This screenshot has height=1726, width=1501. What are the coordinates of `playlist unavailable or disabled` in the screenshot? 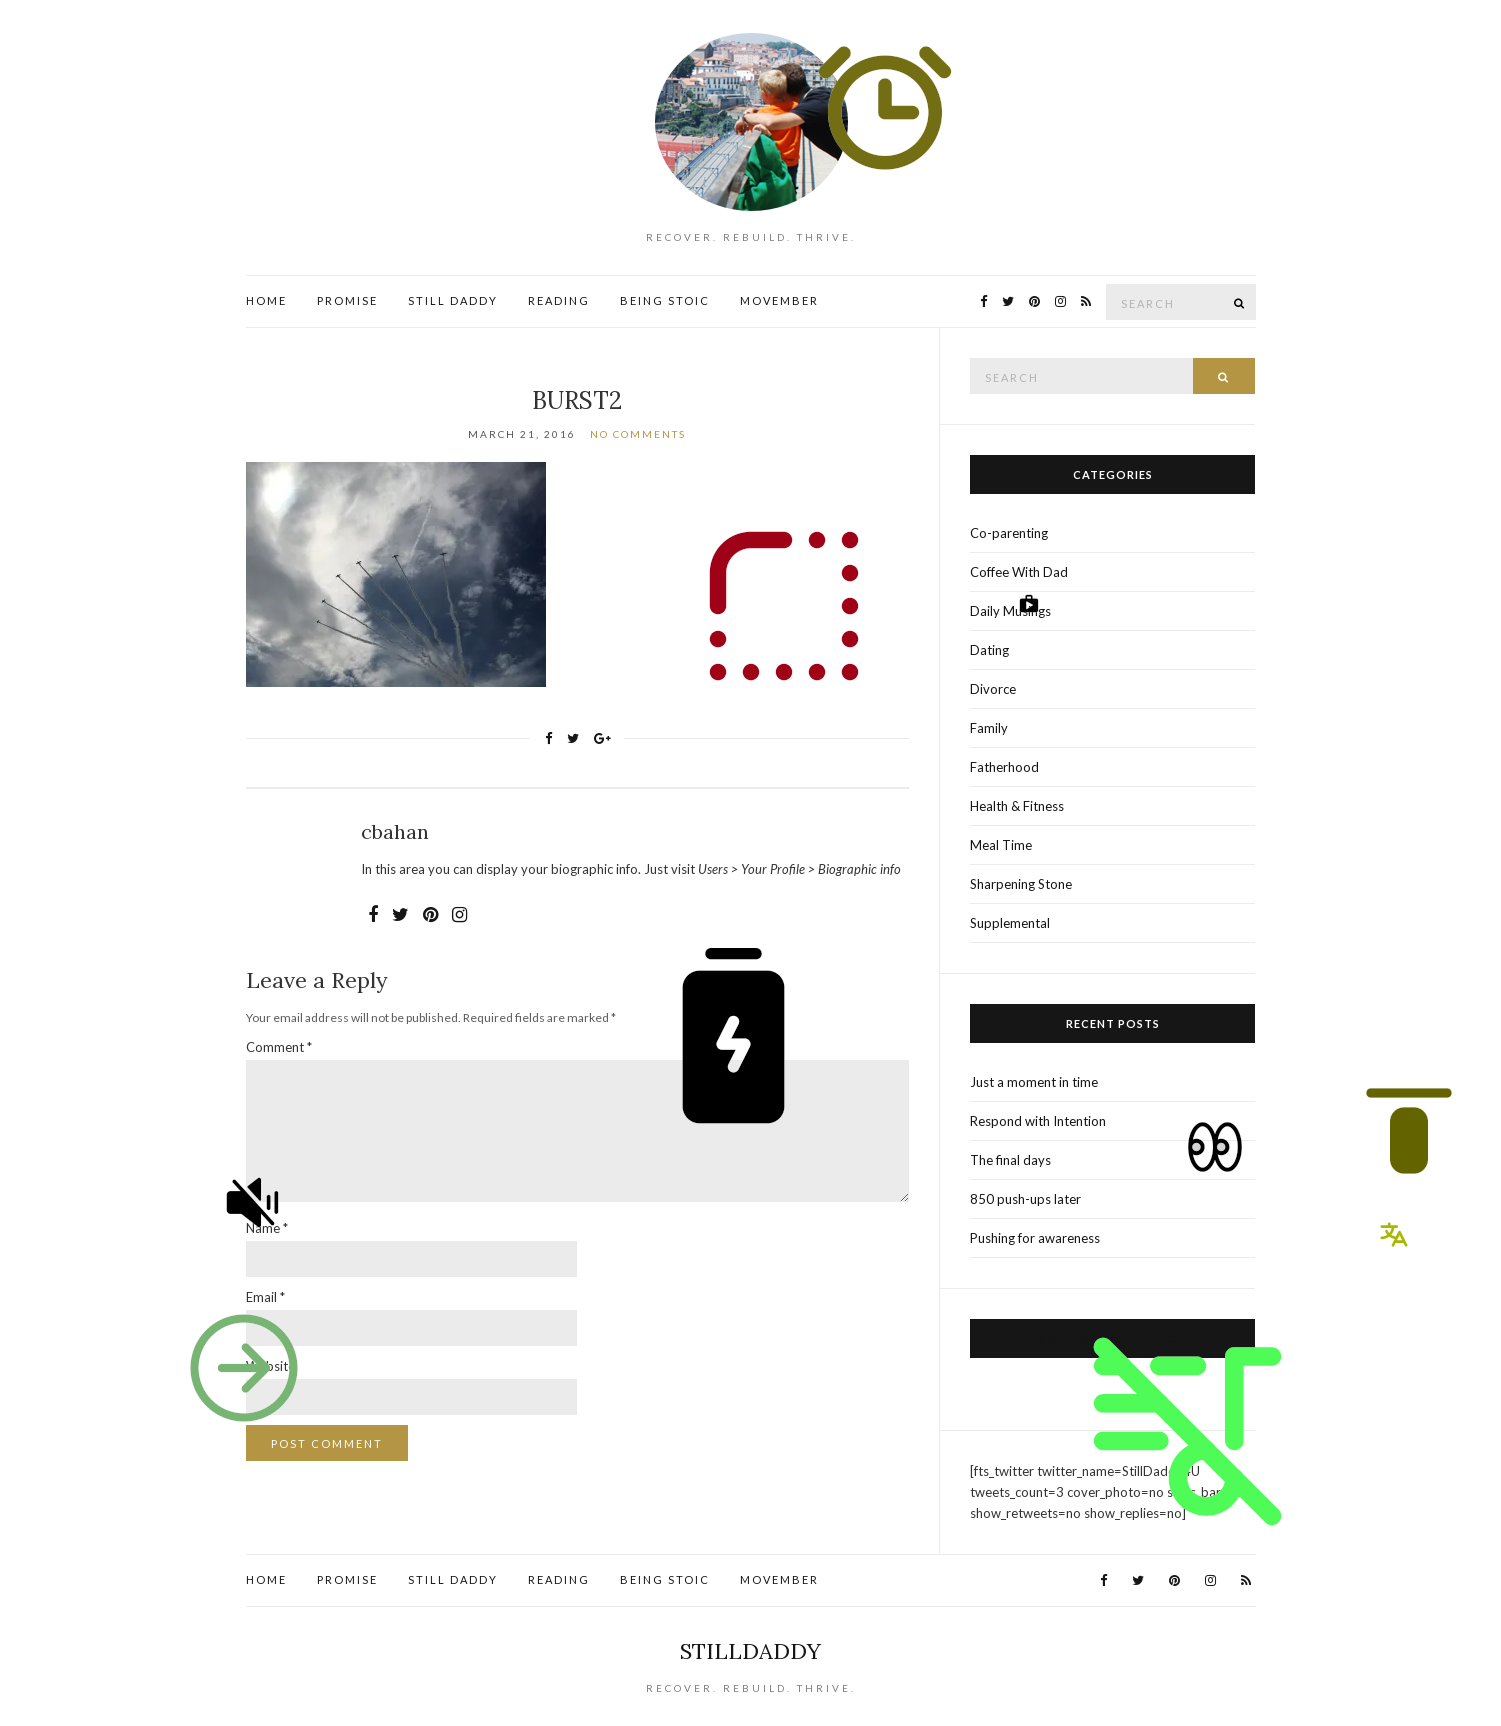 It's located at (1187, 1431).